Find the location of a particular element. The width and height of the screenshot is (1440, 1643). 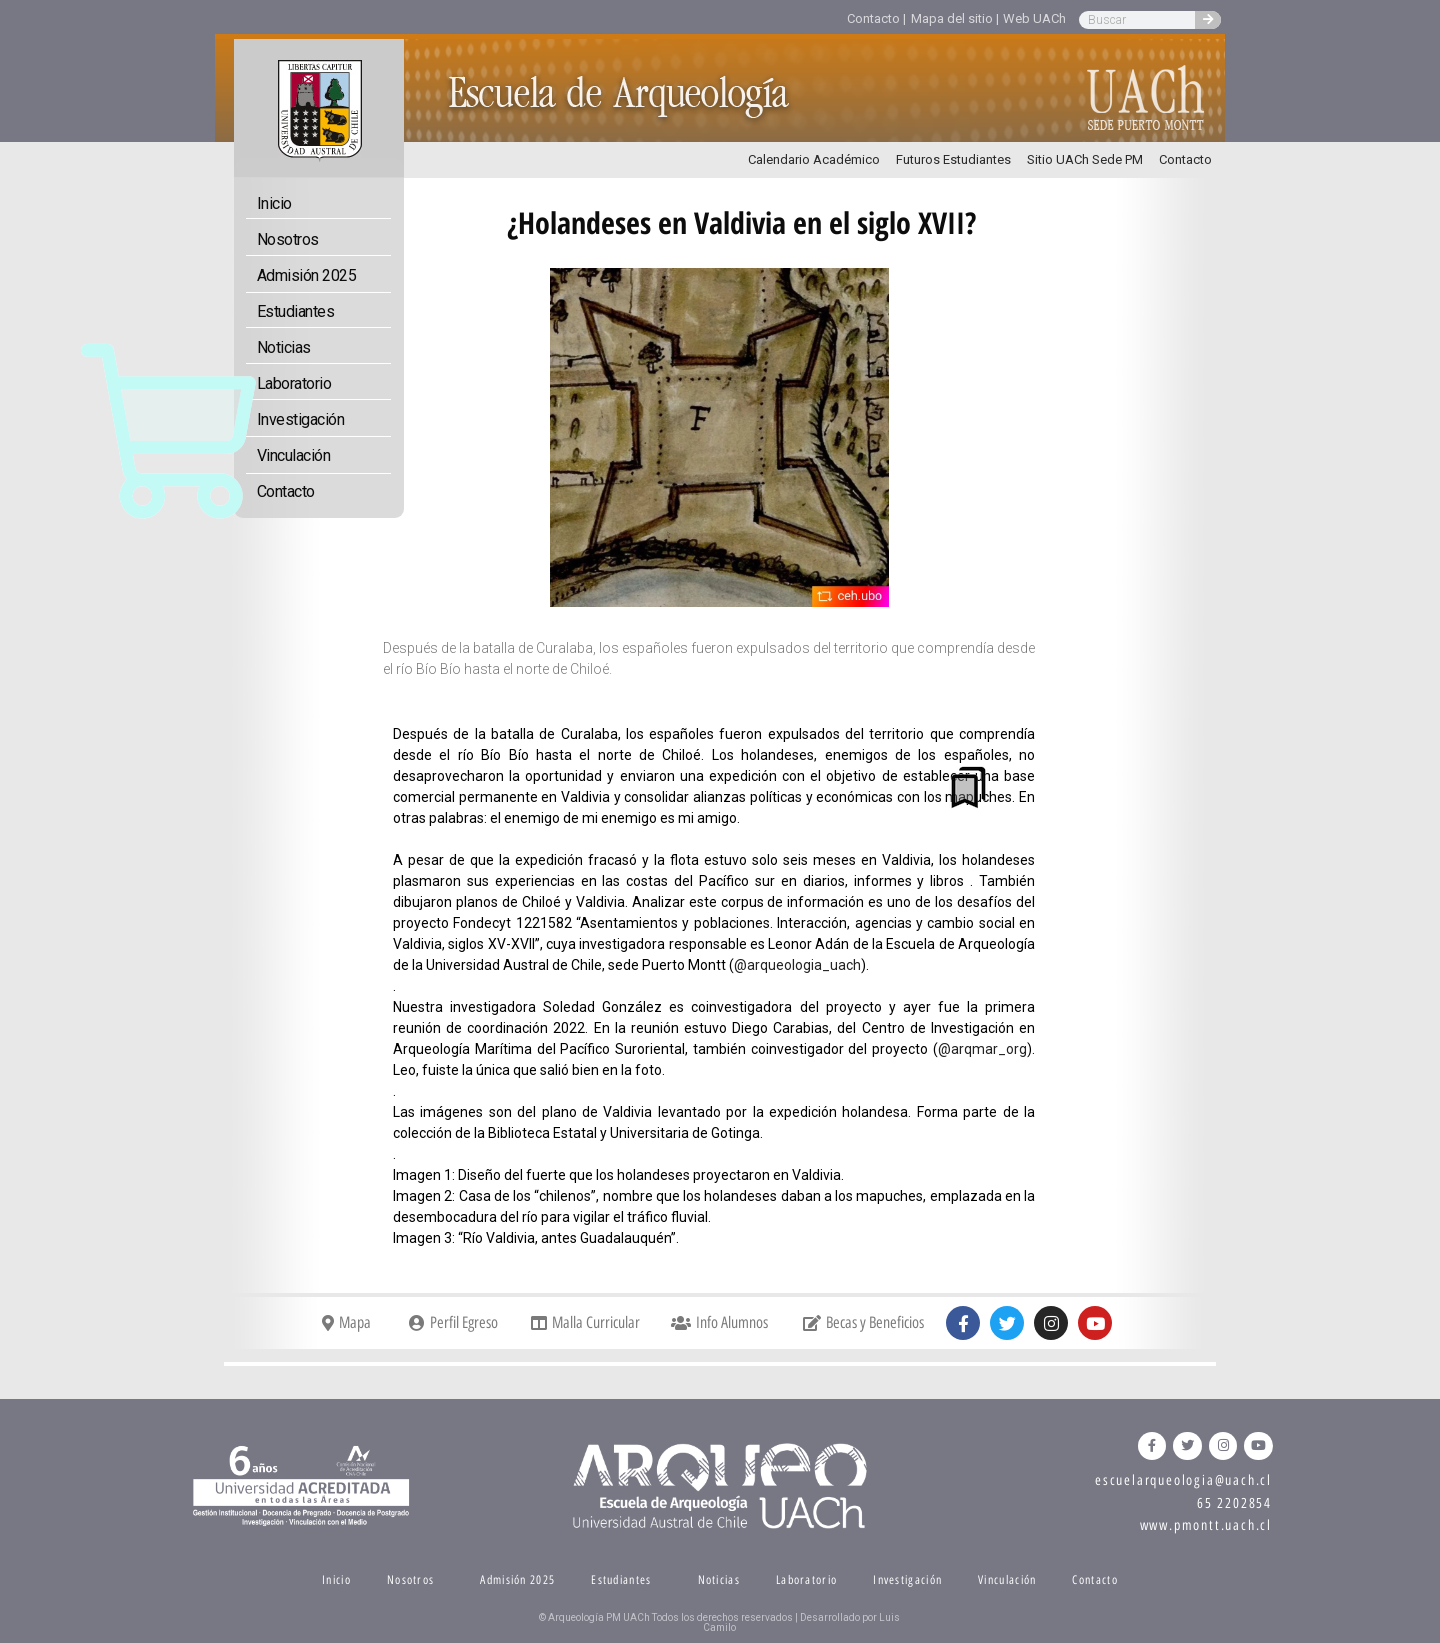

view your shopping cart is located at coordinates (171, 434).